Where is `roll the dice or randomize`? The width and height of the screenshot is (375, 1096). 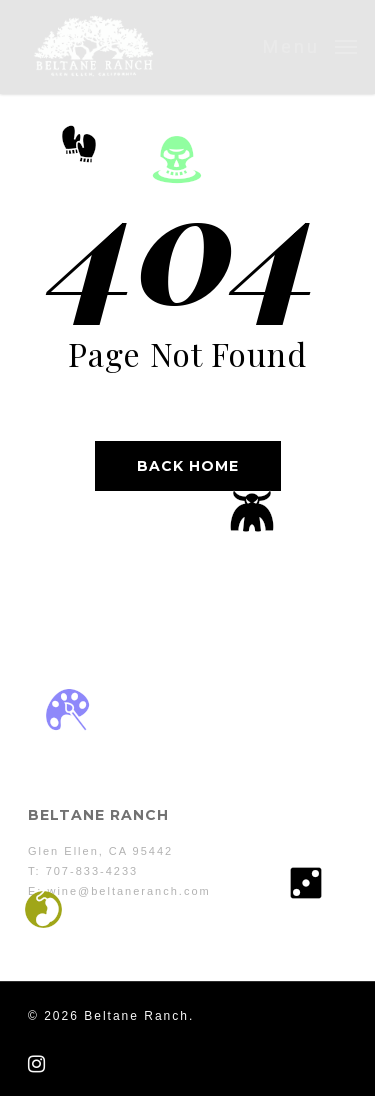
roll the dice or randomize is located at coordinates (306, 883).